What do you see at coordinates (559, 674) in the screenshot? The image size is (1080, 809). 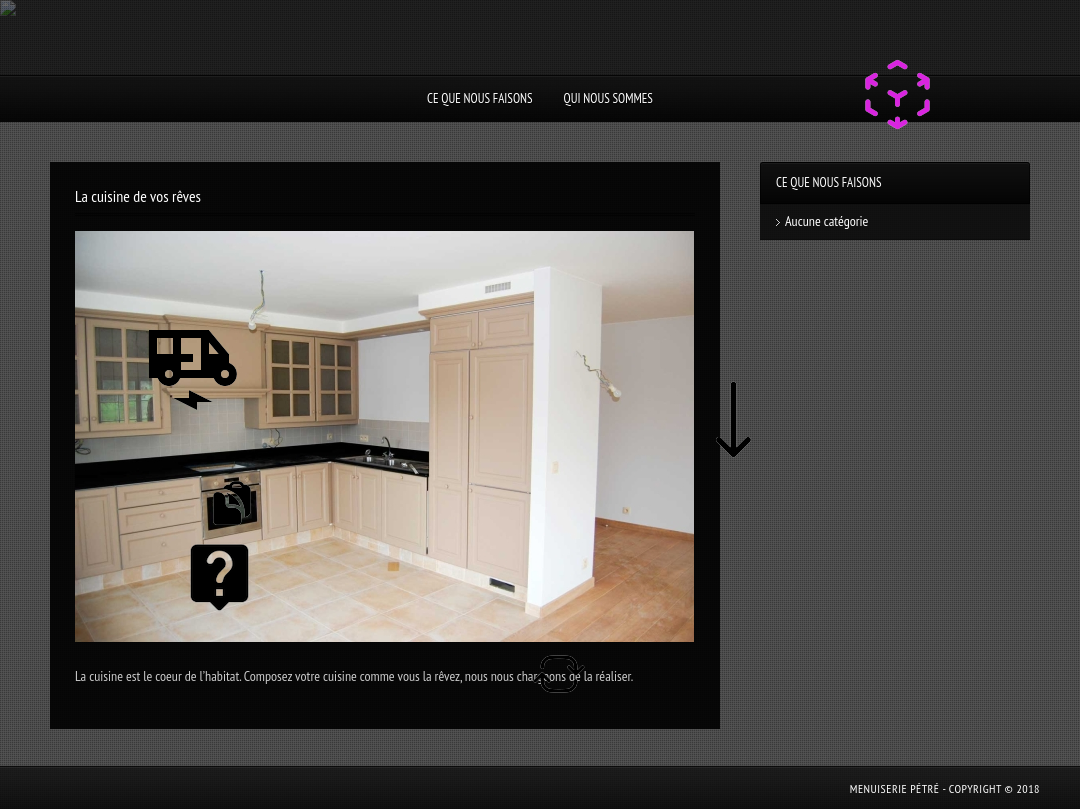 I see `refresh or reload content` at bounding box center [559, 674].